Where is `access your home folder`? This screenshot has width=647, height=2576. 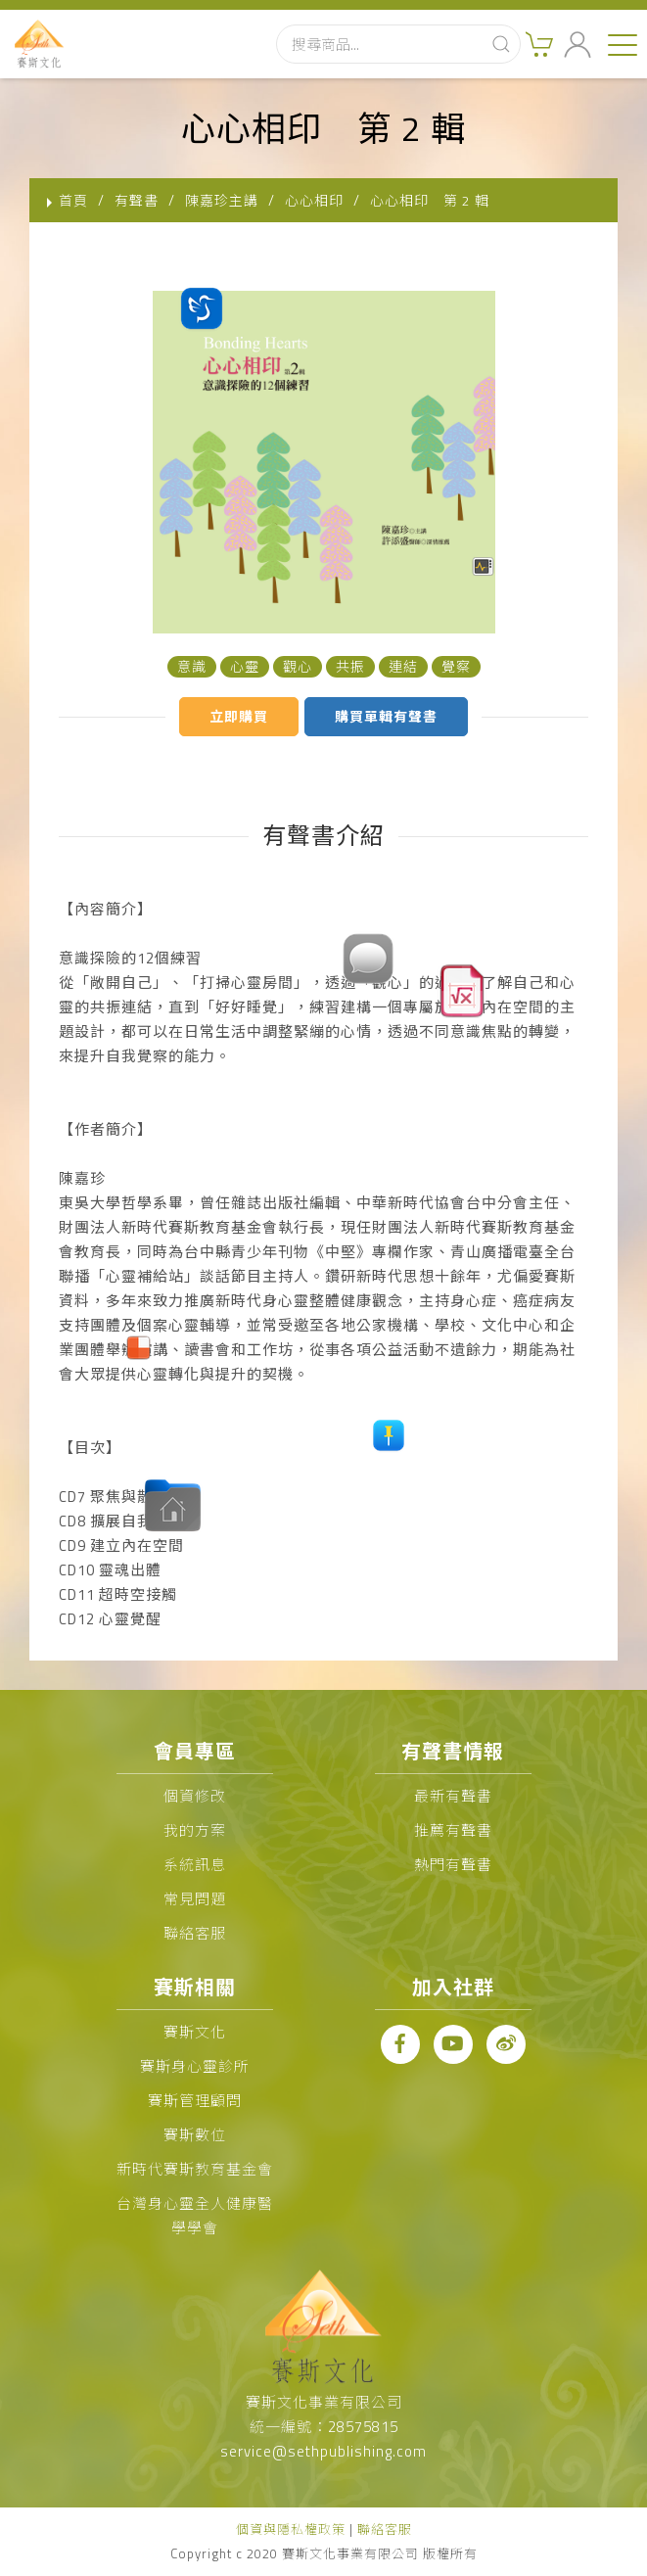 access your home folder is located at coordinates (172, 1505).